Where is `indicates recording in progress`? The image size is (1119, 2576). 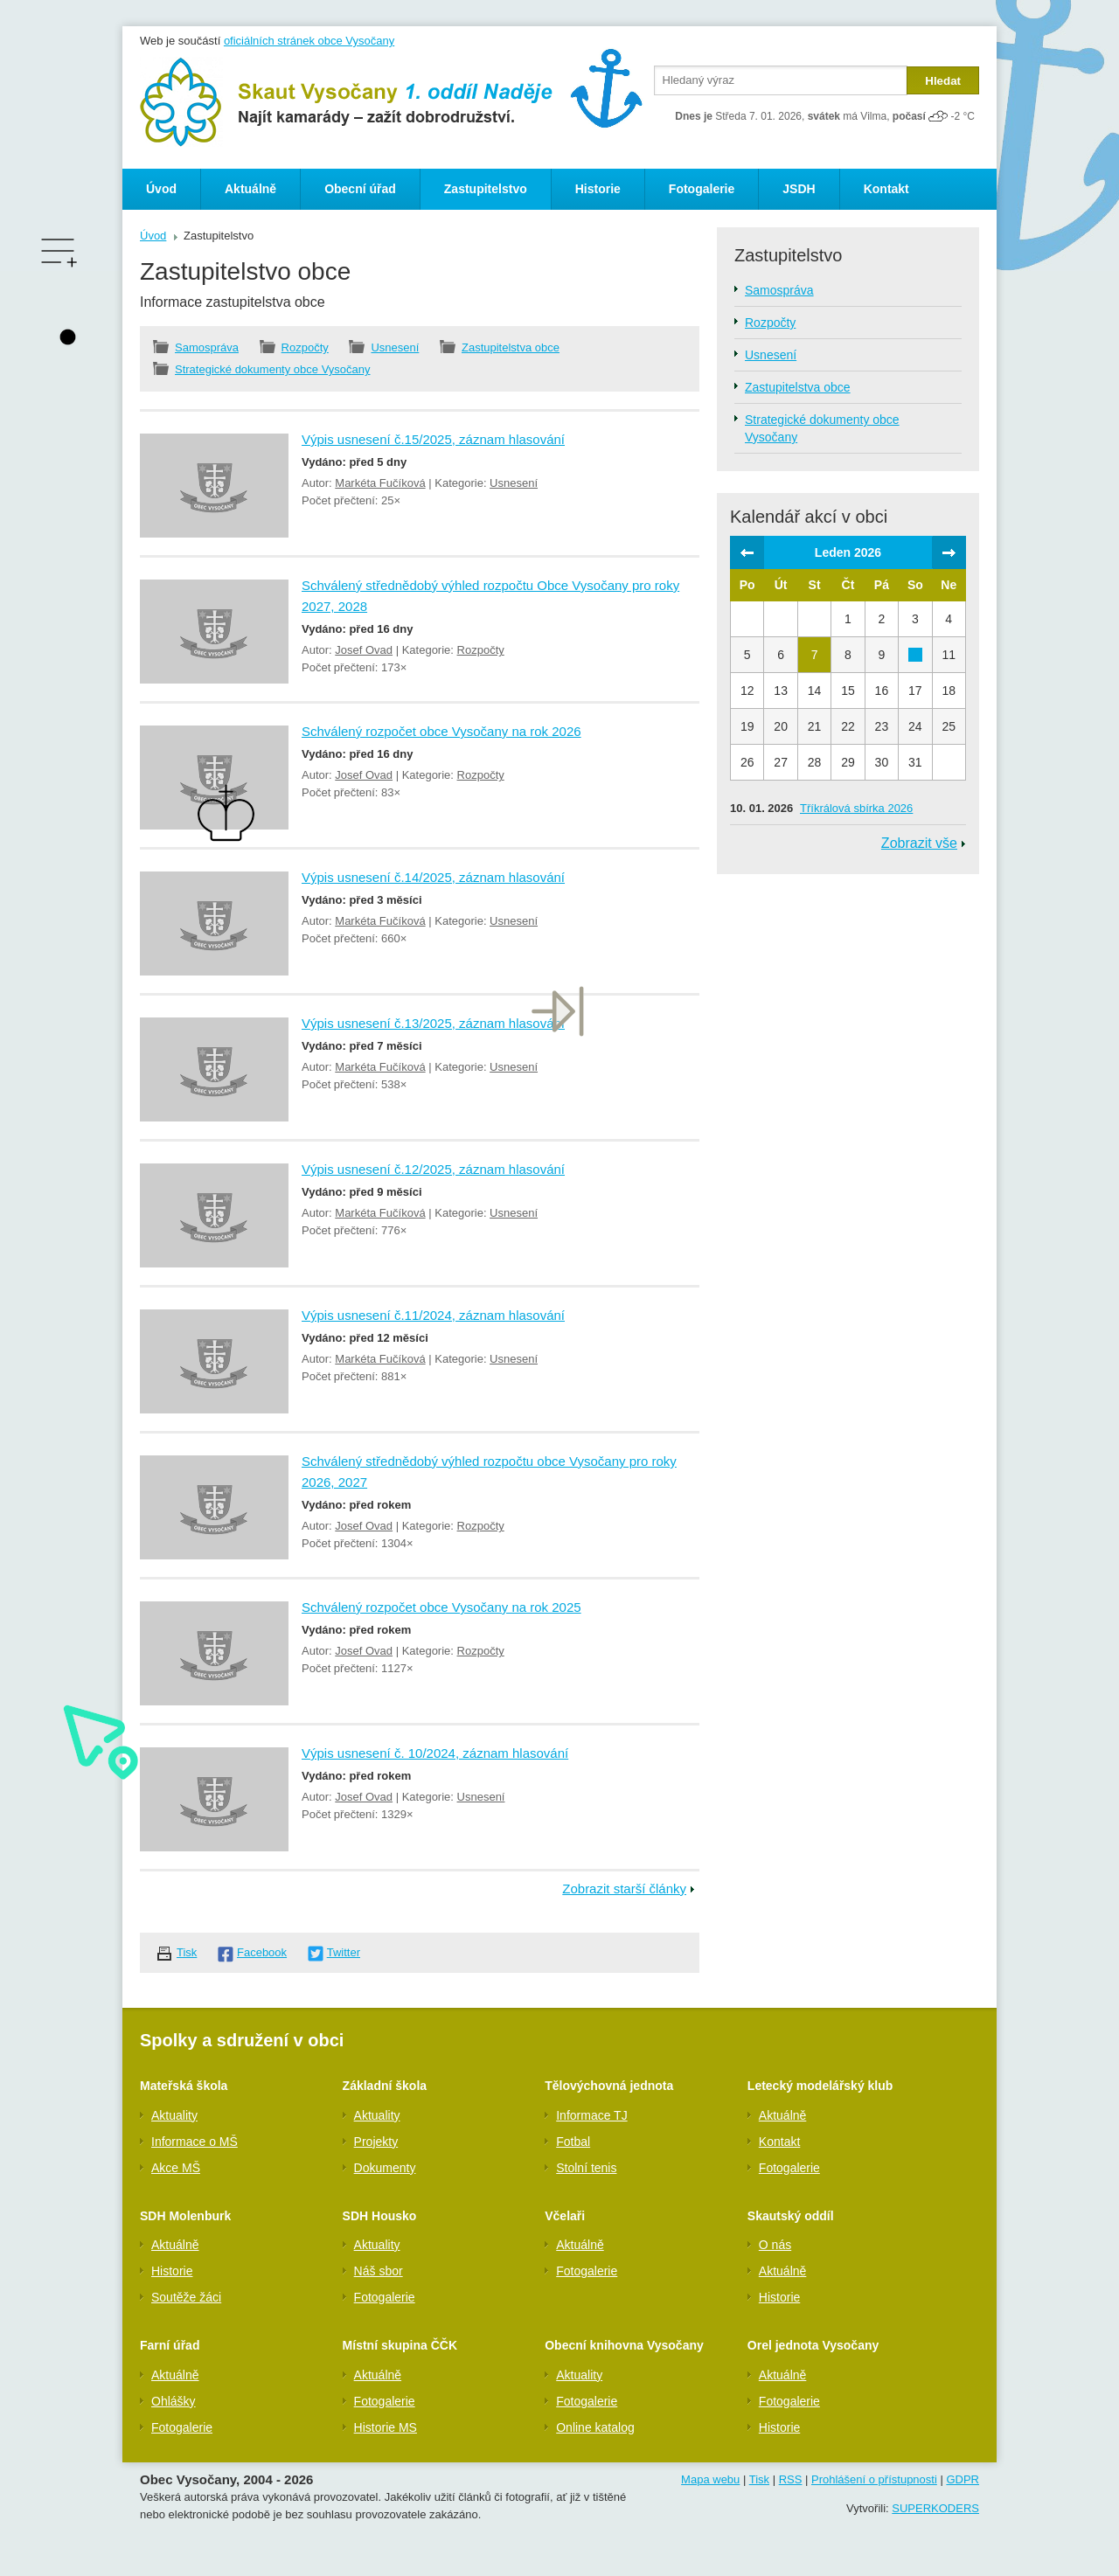
indicates recording in progress is located at coordinates (67, 337).